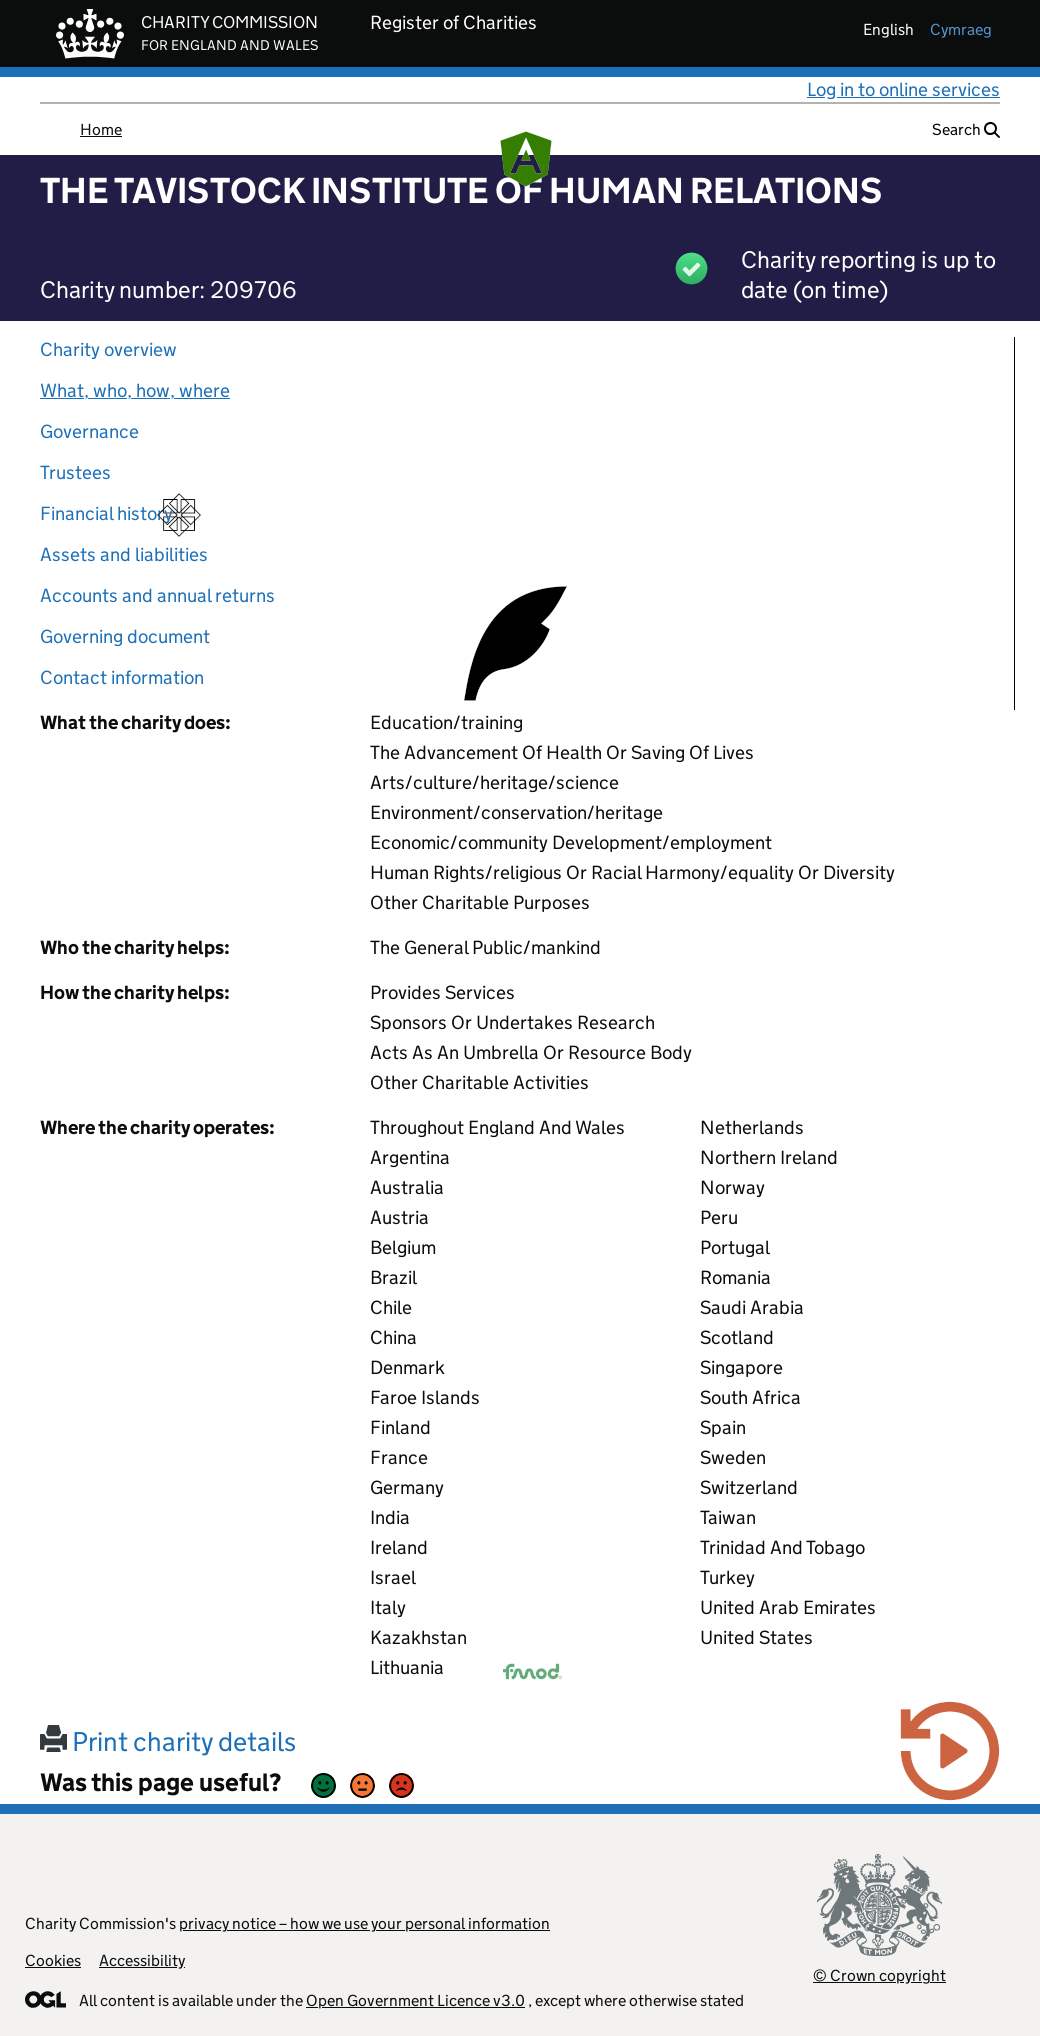 This screenshot has width=1040, height=2036. I want to click on fmod audio middleware logo, so click(532, 1671).